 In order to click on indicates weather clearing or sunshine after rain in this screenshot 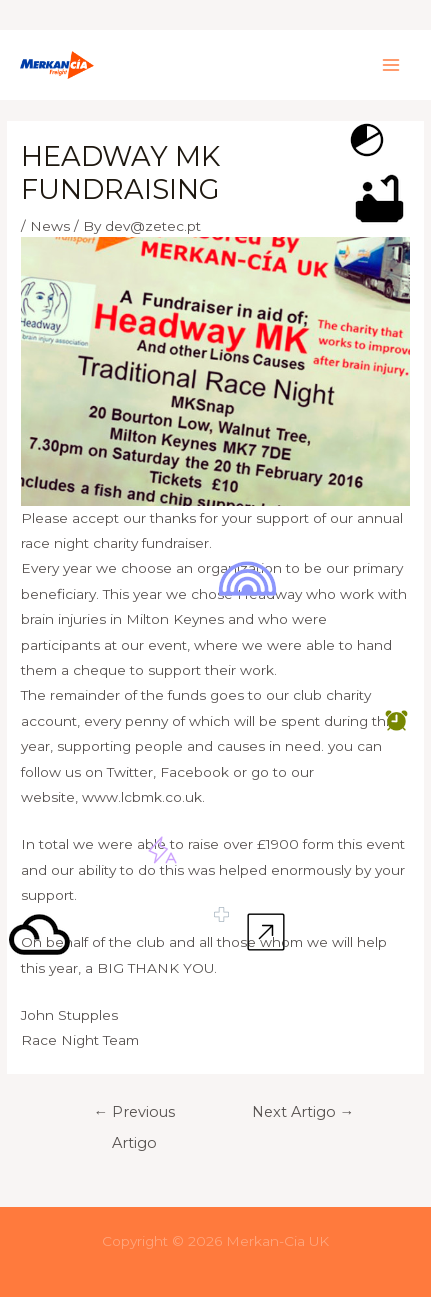, I will do `click(247, 580)`.